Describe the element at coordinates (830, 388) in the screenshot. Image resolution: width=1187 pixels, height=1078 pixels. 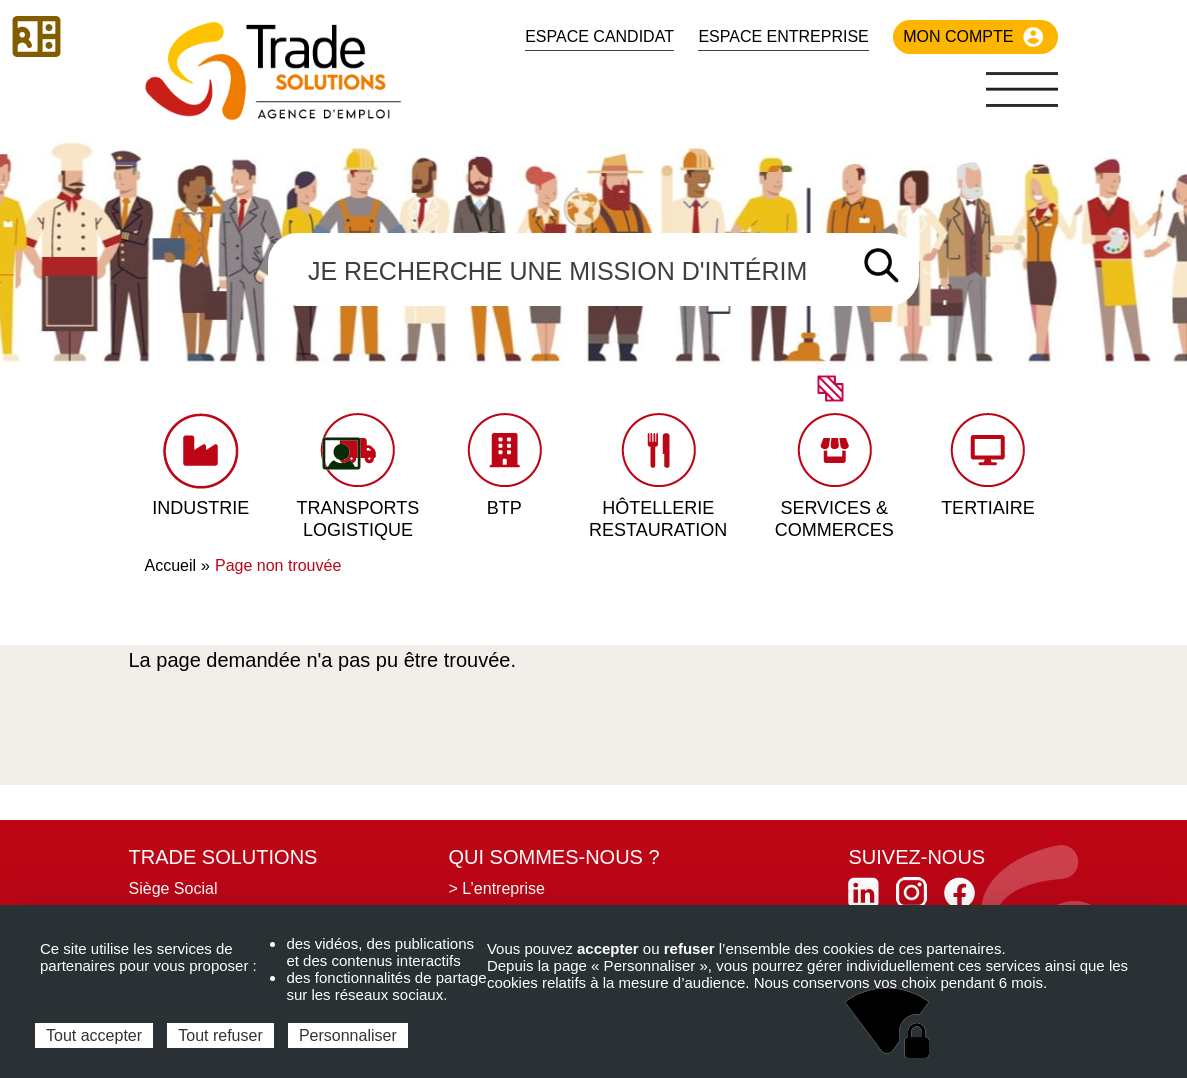
I see `merge or unite selected layers` at that location.